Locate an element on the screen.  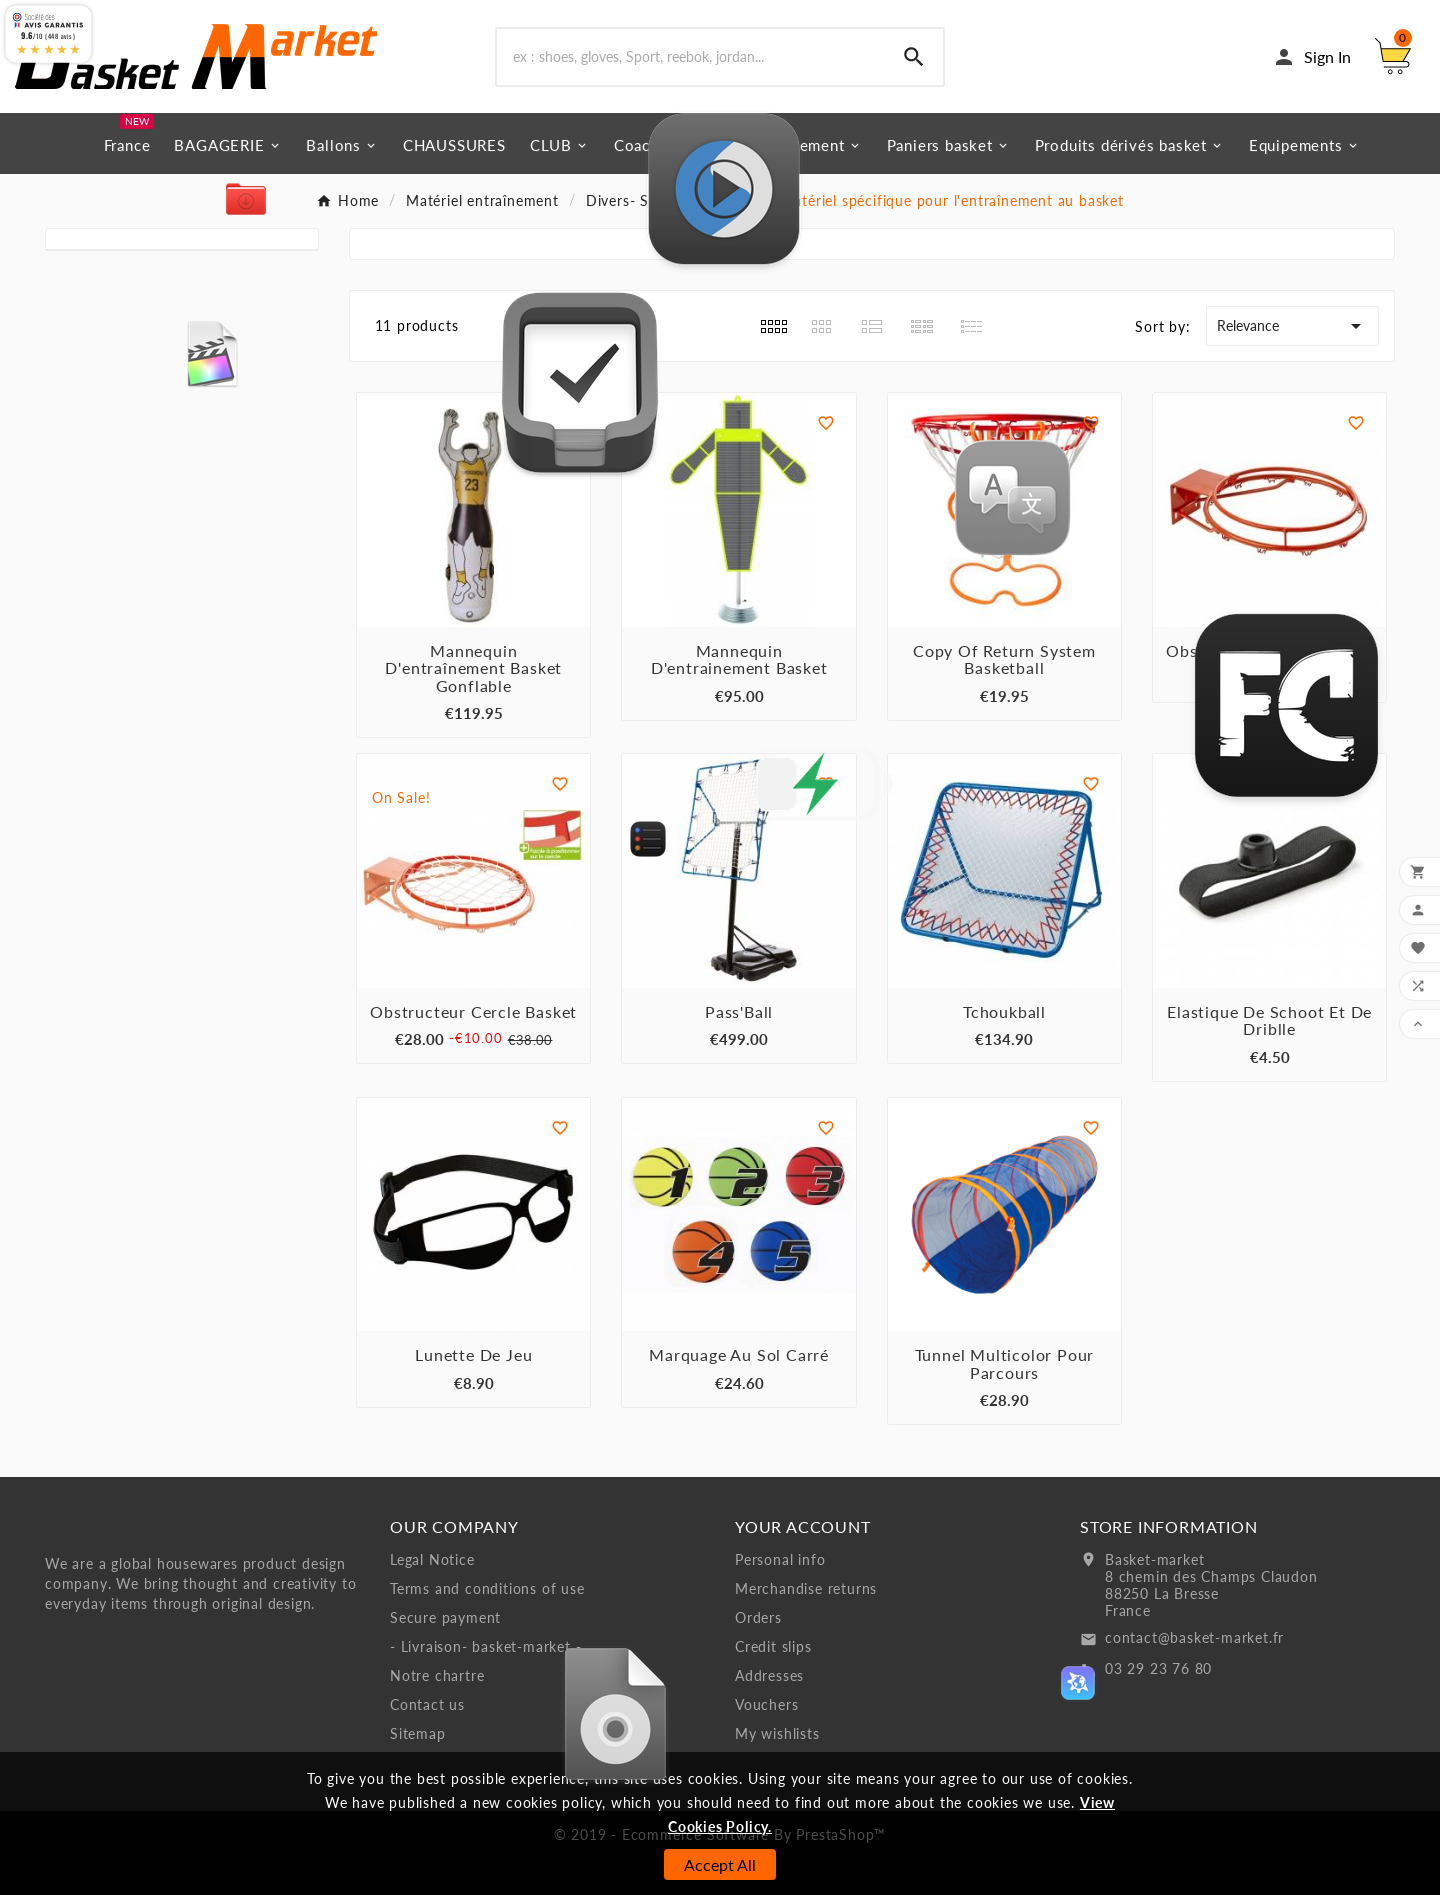
open openshot video editor is located at coordinates (724, 189).